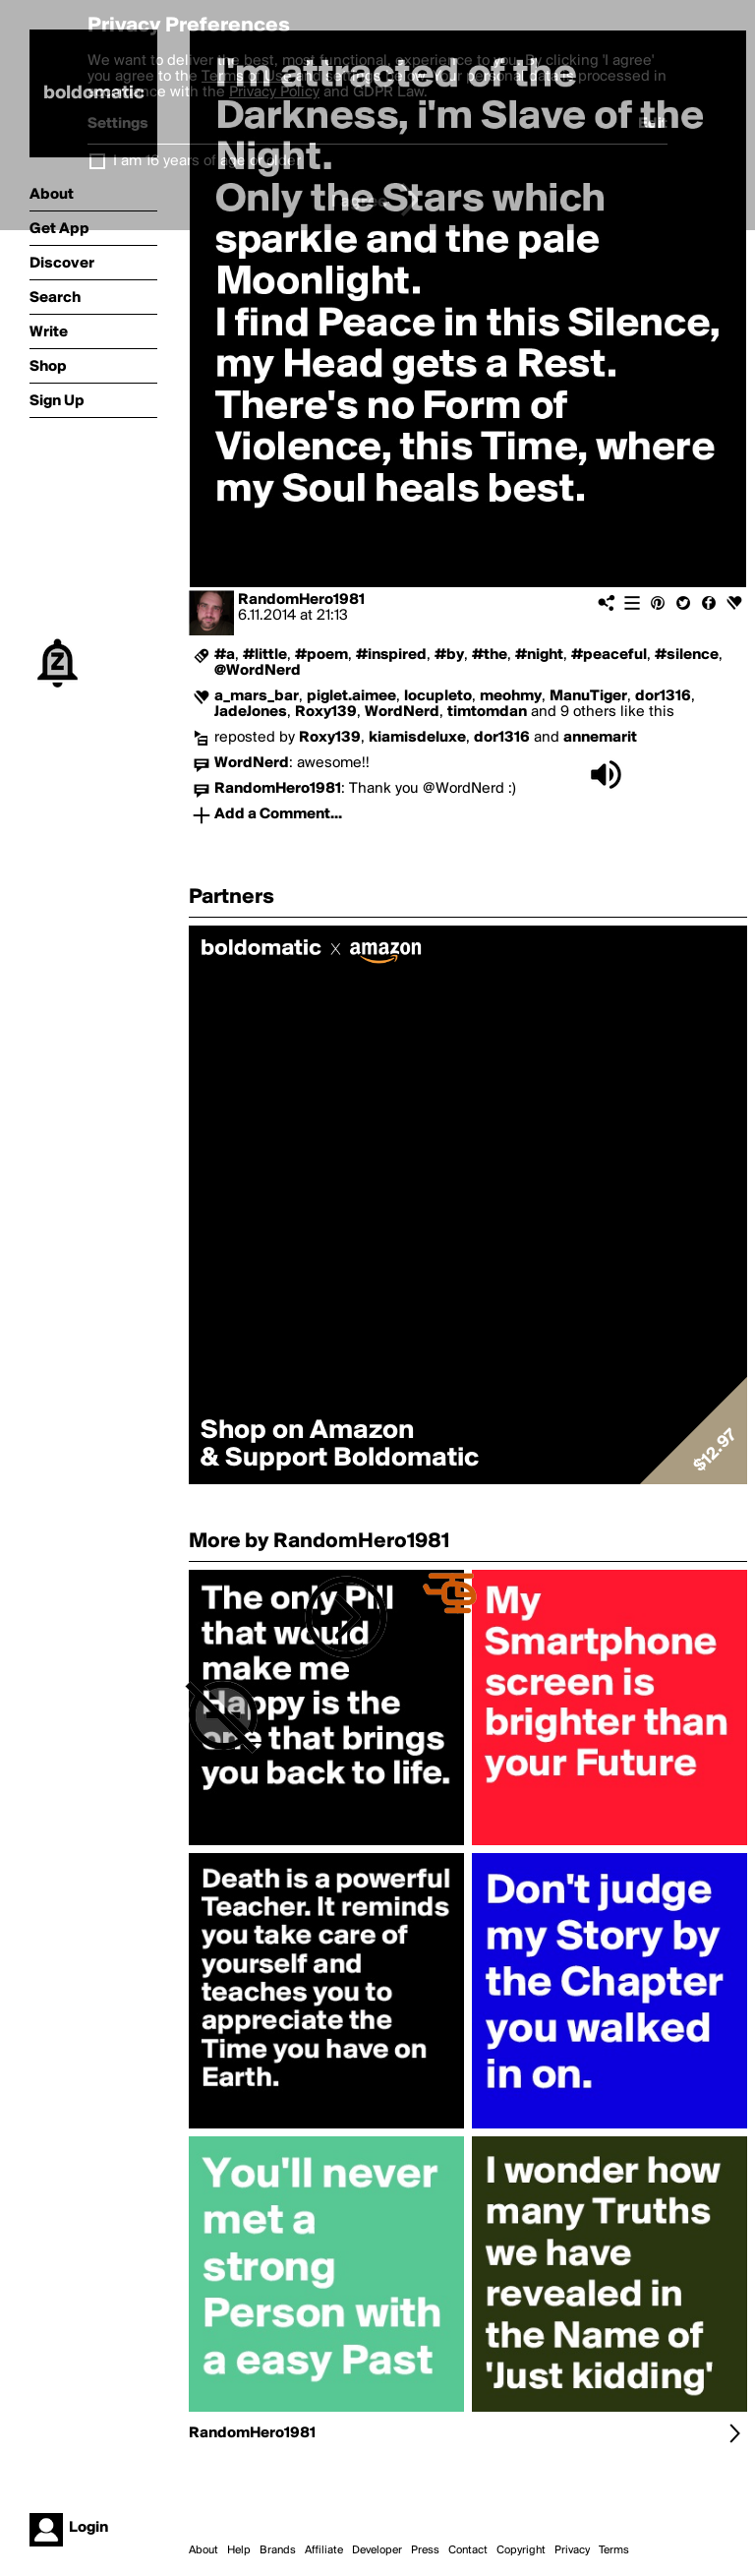 The height and width of the screenshot is (2576, 755). Describe the element at coordinates (346, 1617) in the screenshot. I see `navigate to the next item or screen` at that location.